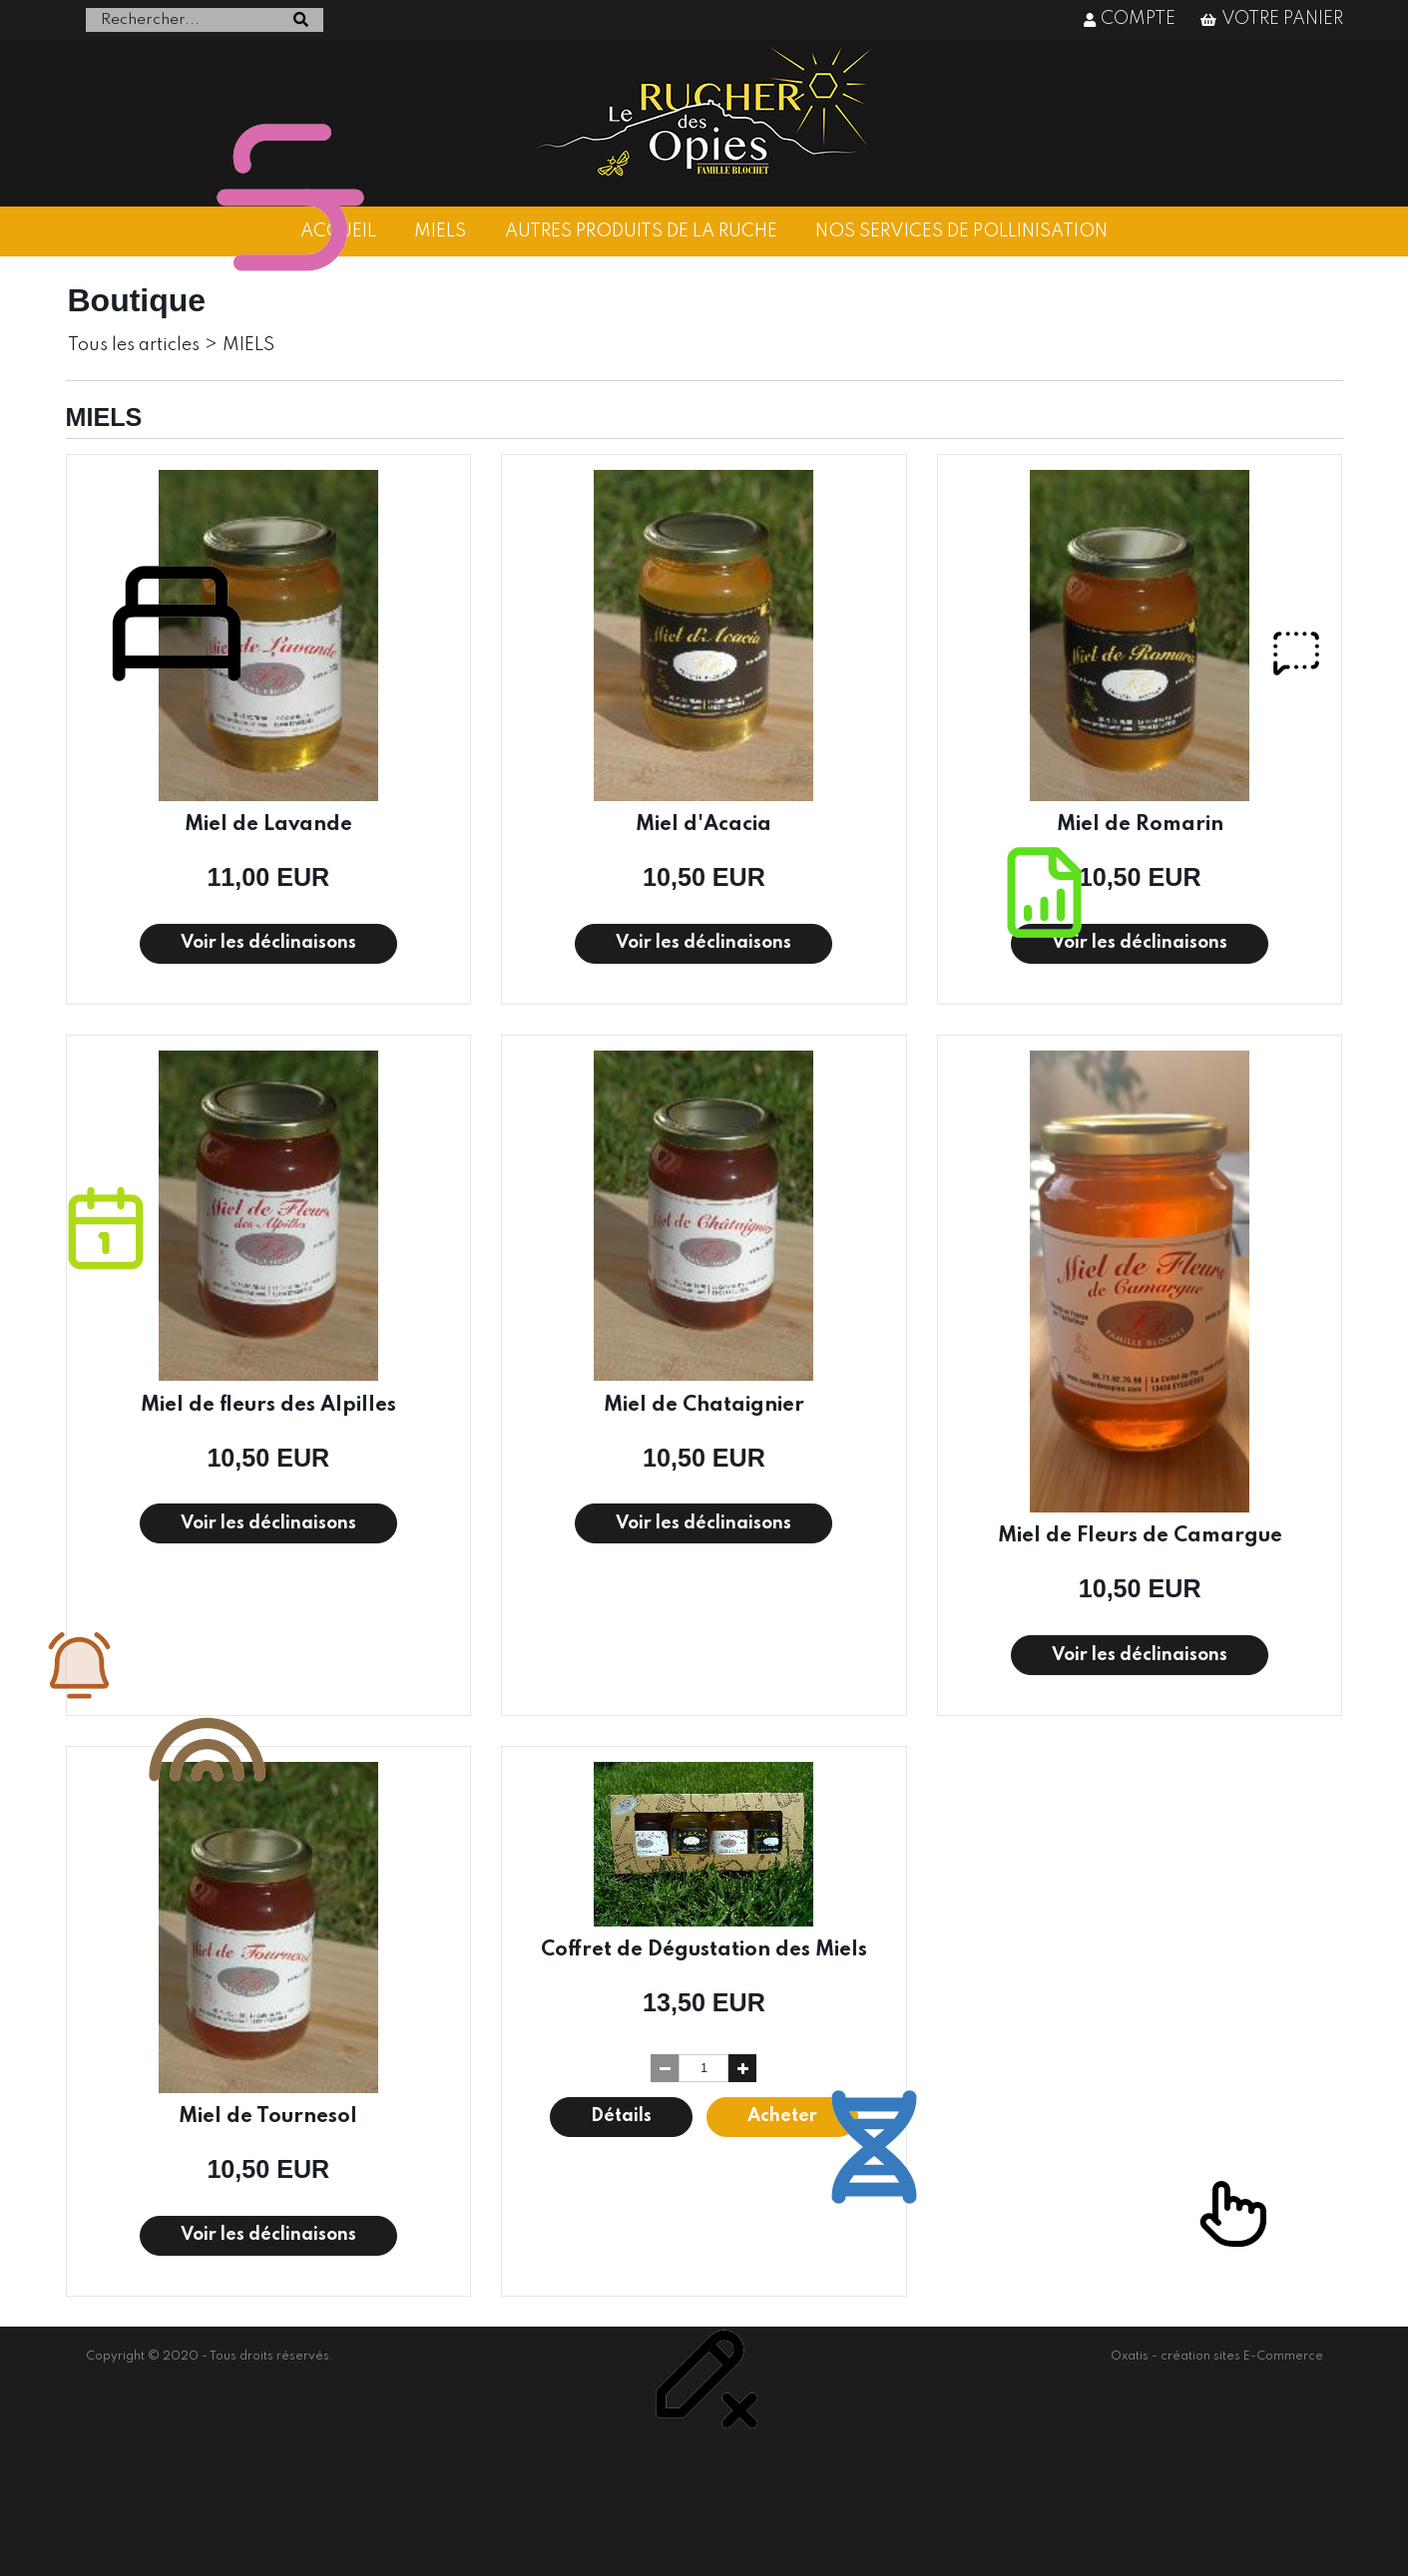  What do you see at coordinates (177, 624) in the screenshot?
I see `select single bed accommodation` at bounding box center [177, 624].